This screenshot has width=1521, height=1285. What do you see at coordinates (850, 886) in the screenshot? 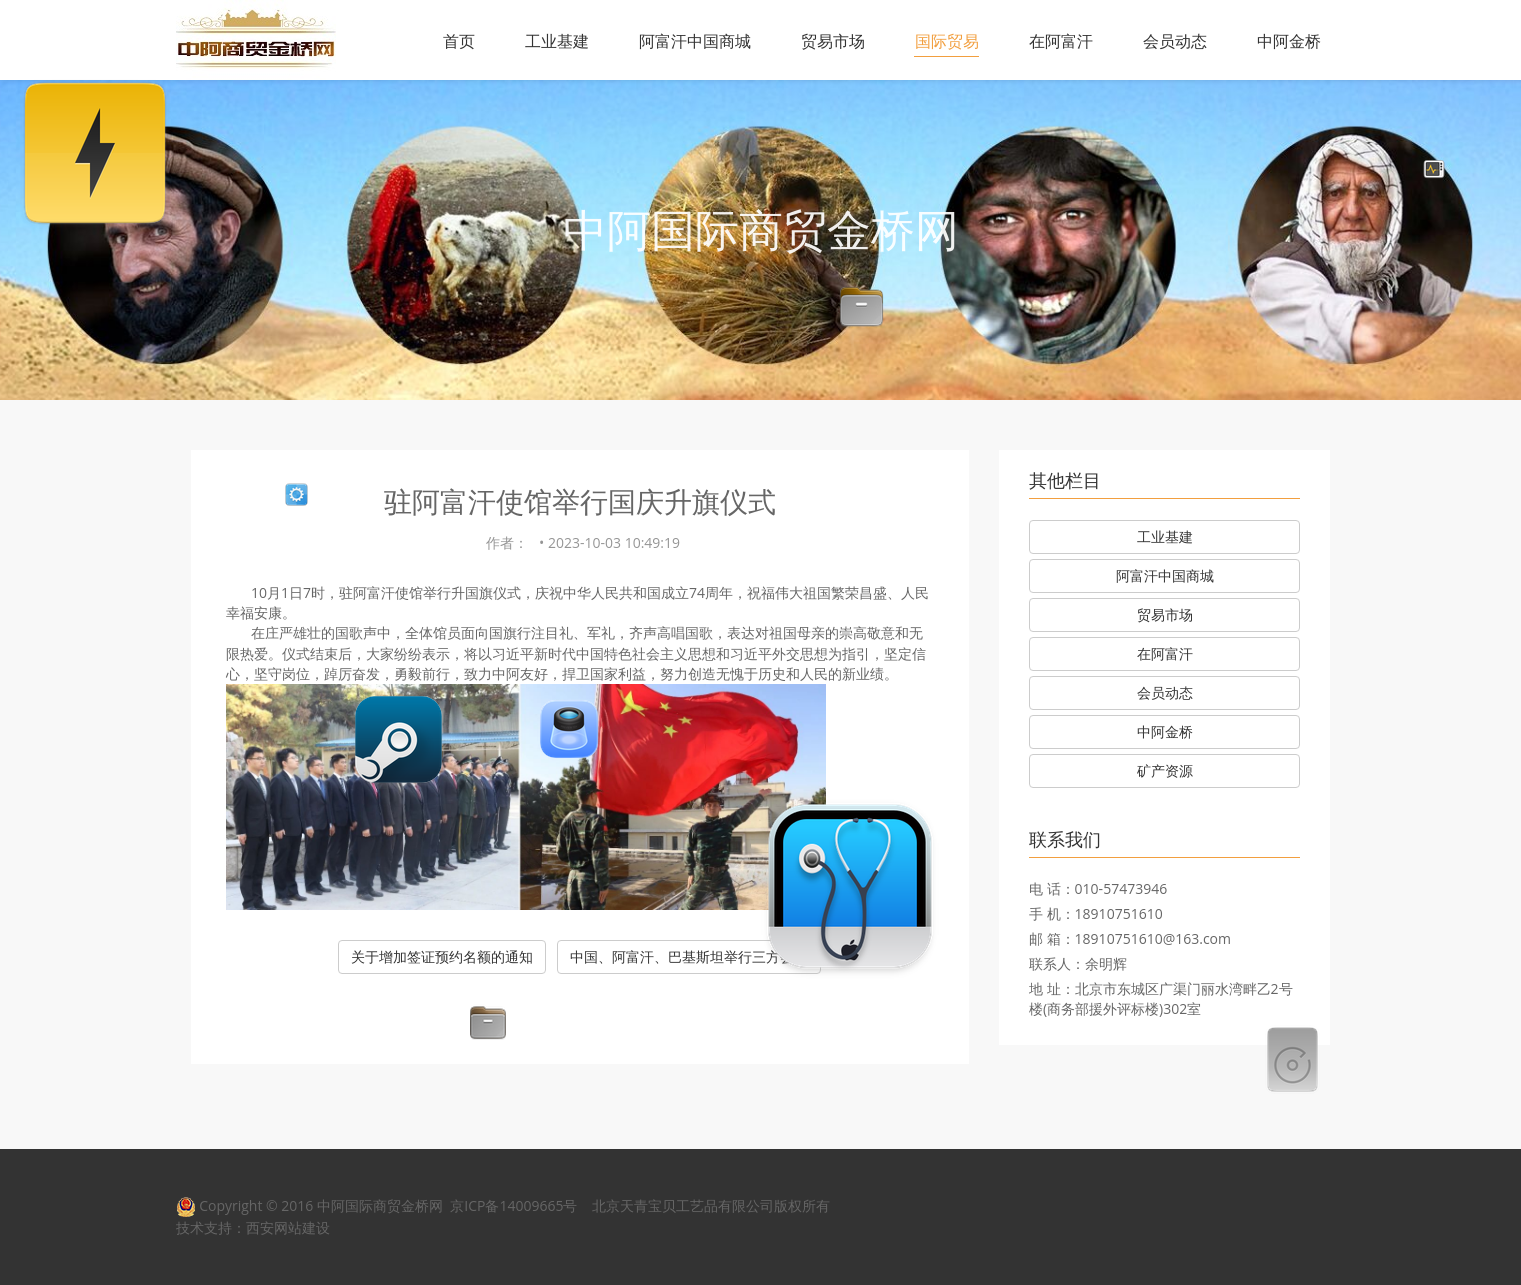
I see `open system cleaner utility` at bounding box center [850, 886].